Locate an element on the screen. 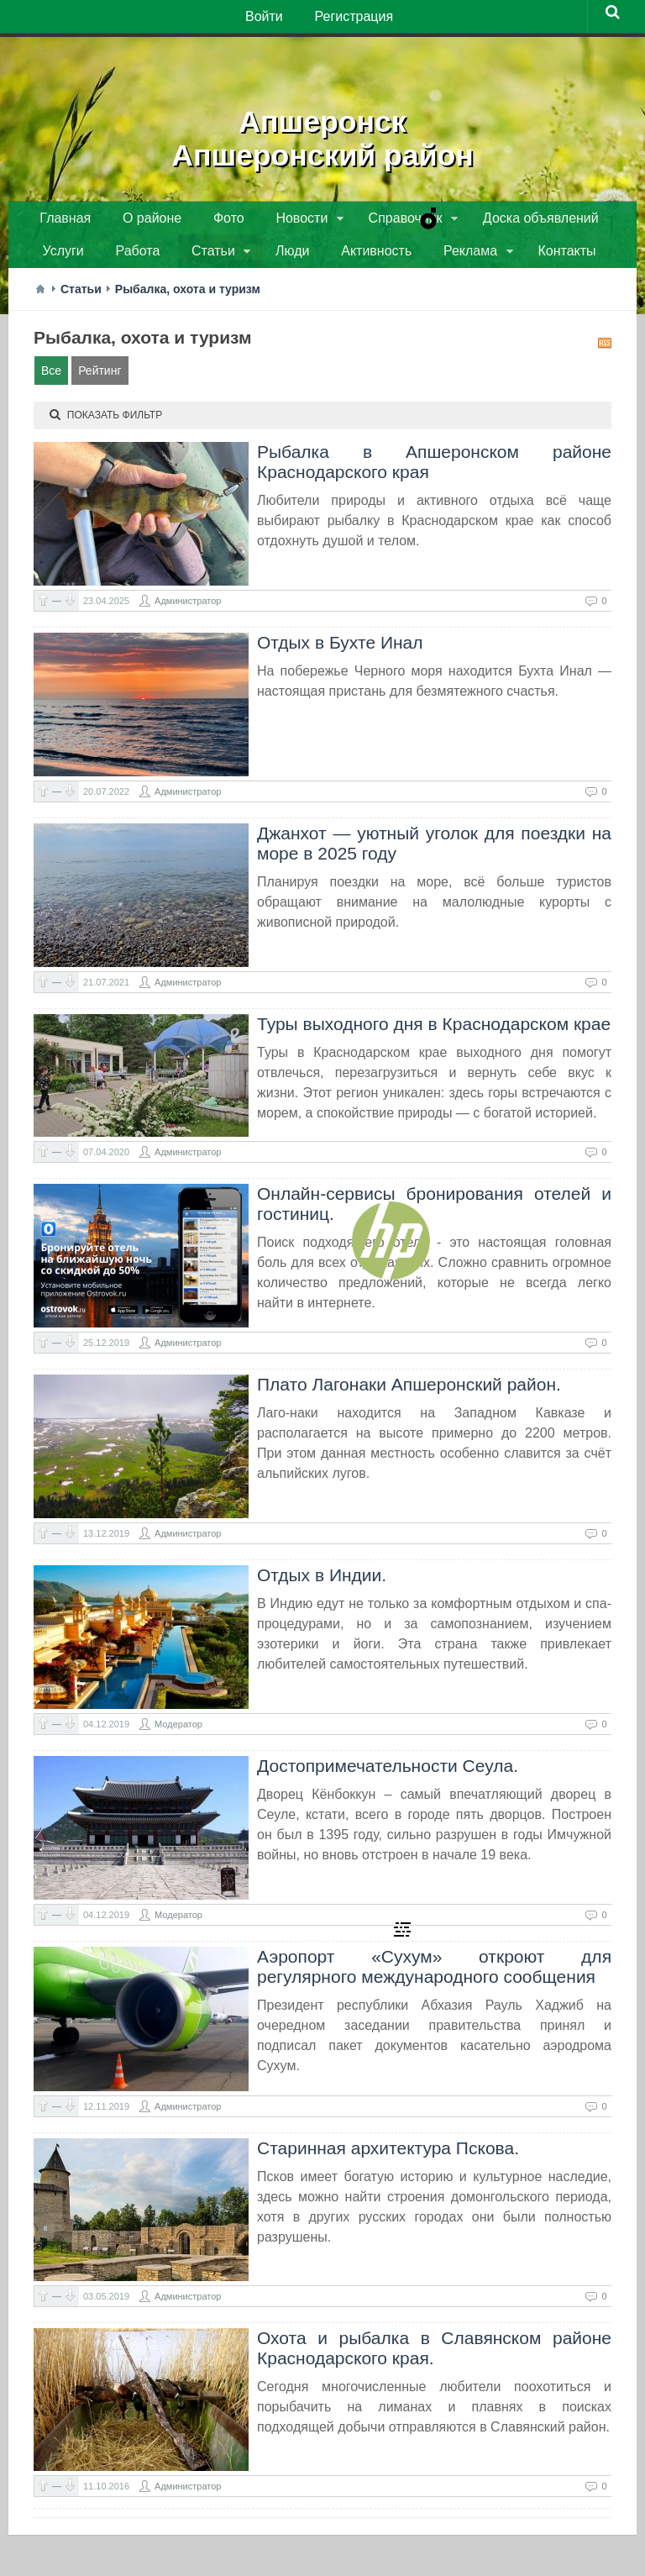 This screenshot has height=2576, width=645. open depositphotos stock image library is located at coordinates (428, 218).